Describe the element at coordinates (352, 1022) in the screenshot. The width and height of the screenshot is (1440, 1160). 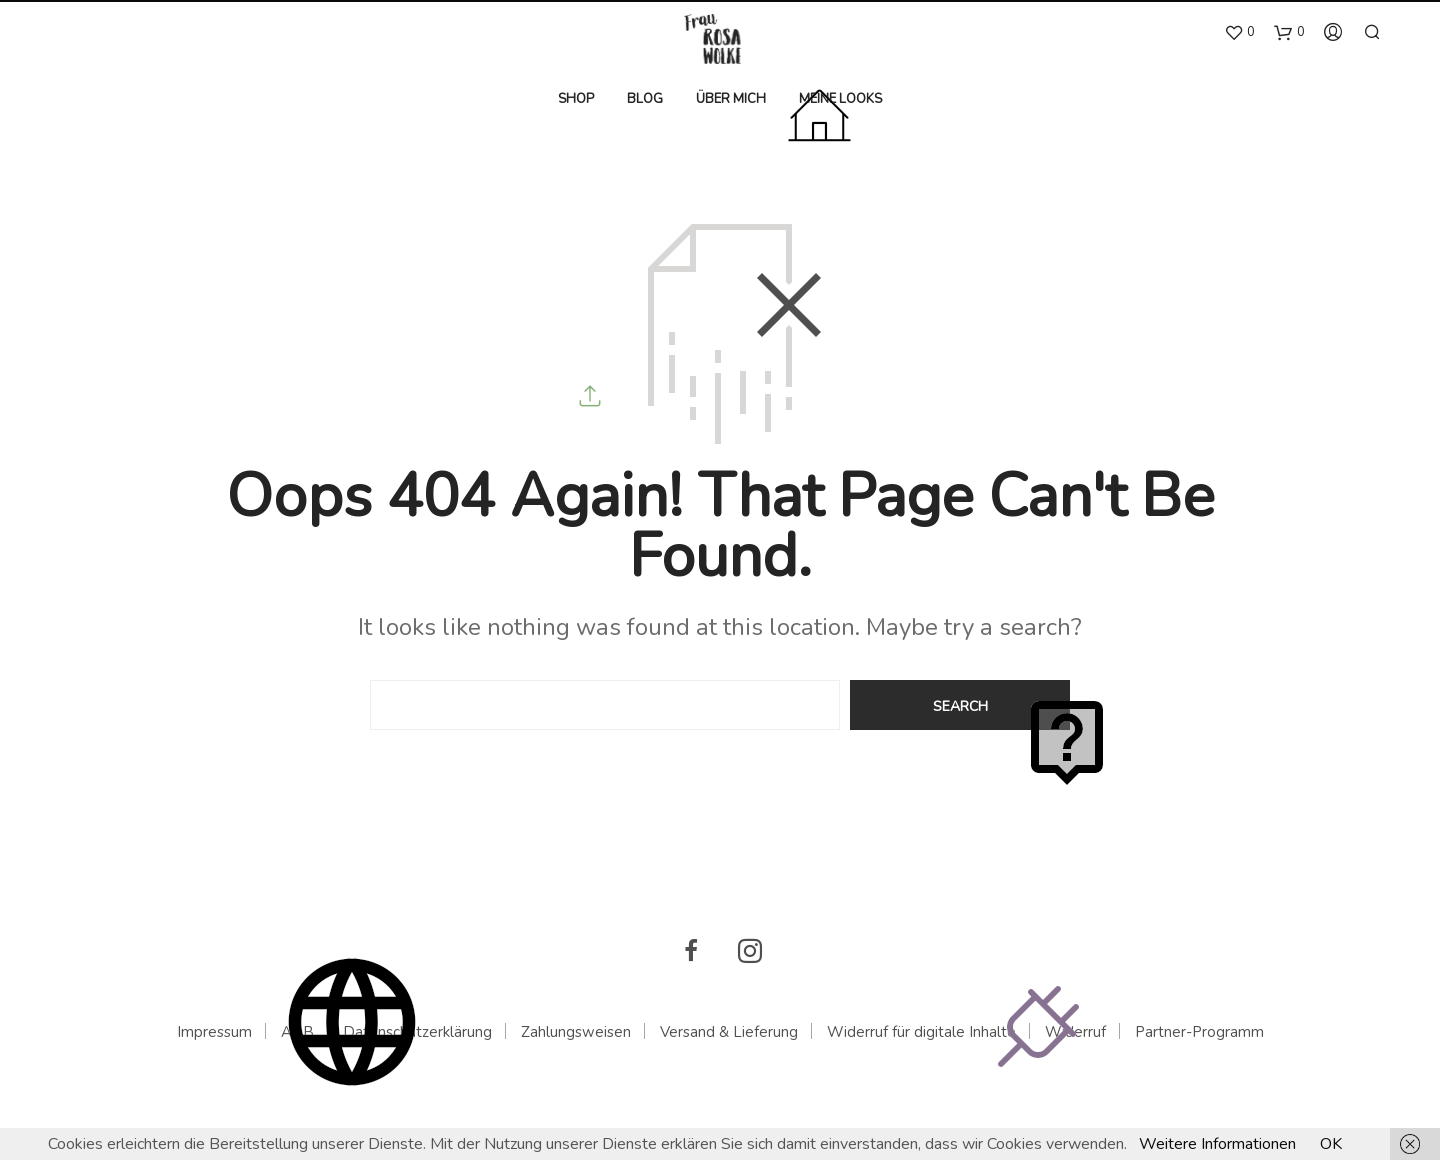
I see `switch to global or worldwide view` at that location.